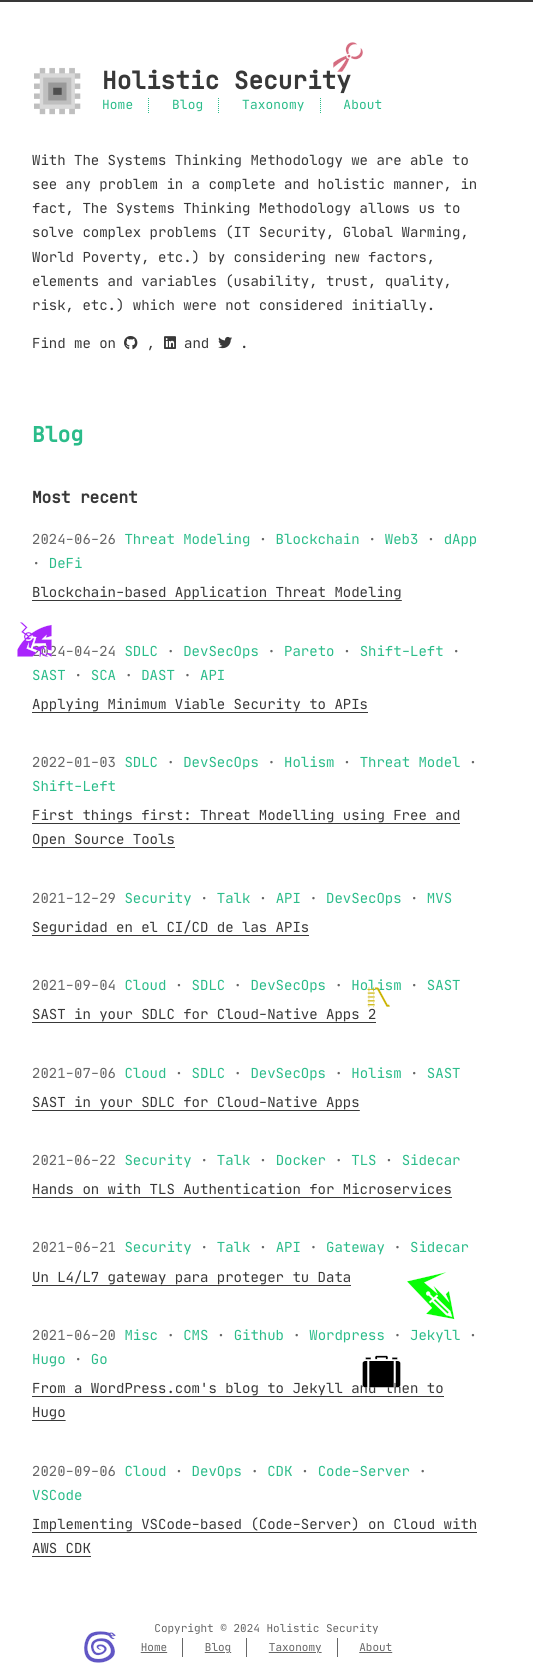 The image size is (533, 1667). I want to click on access travel or trip planning features, so click(381, 1372).